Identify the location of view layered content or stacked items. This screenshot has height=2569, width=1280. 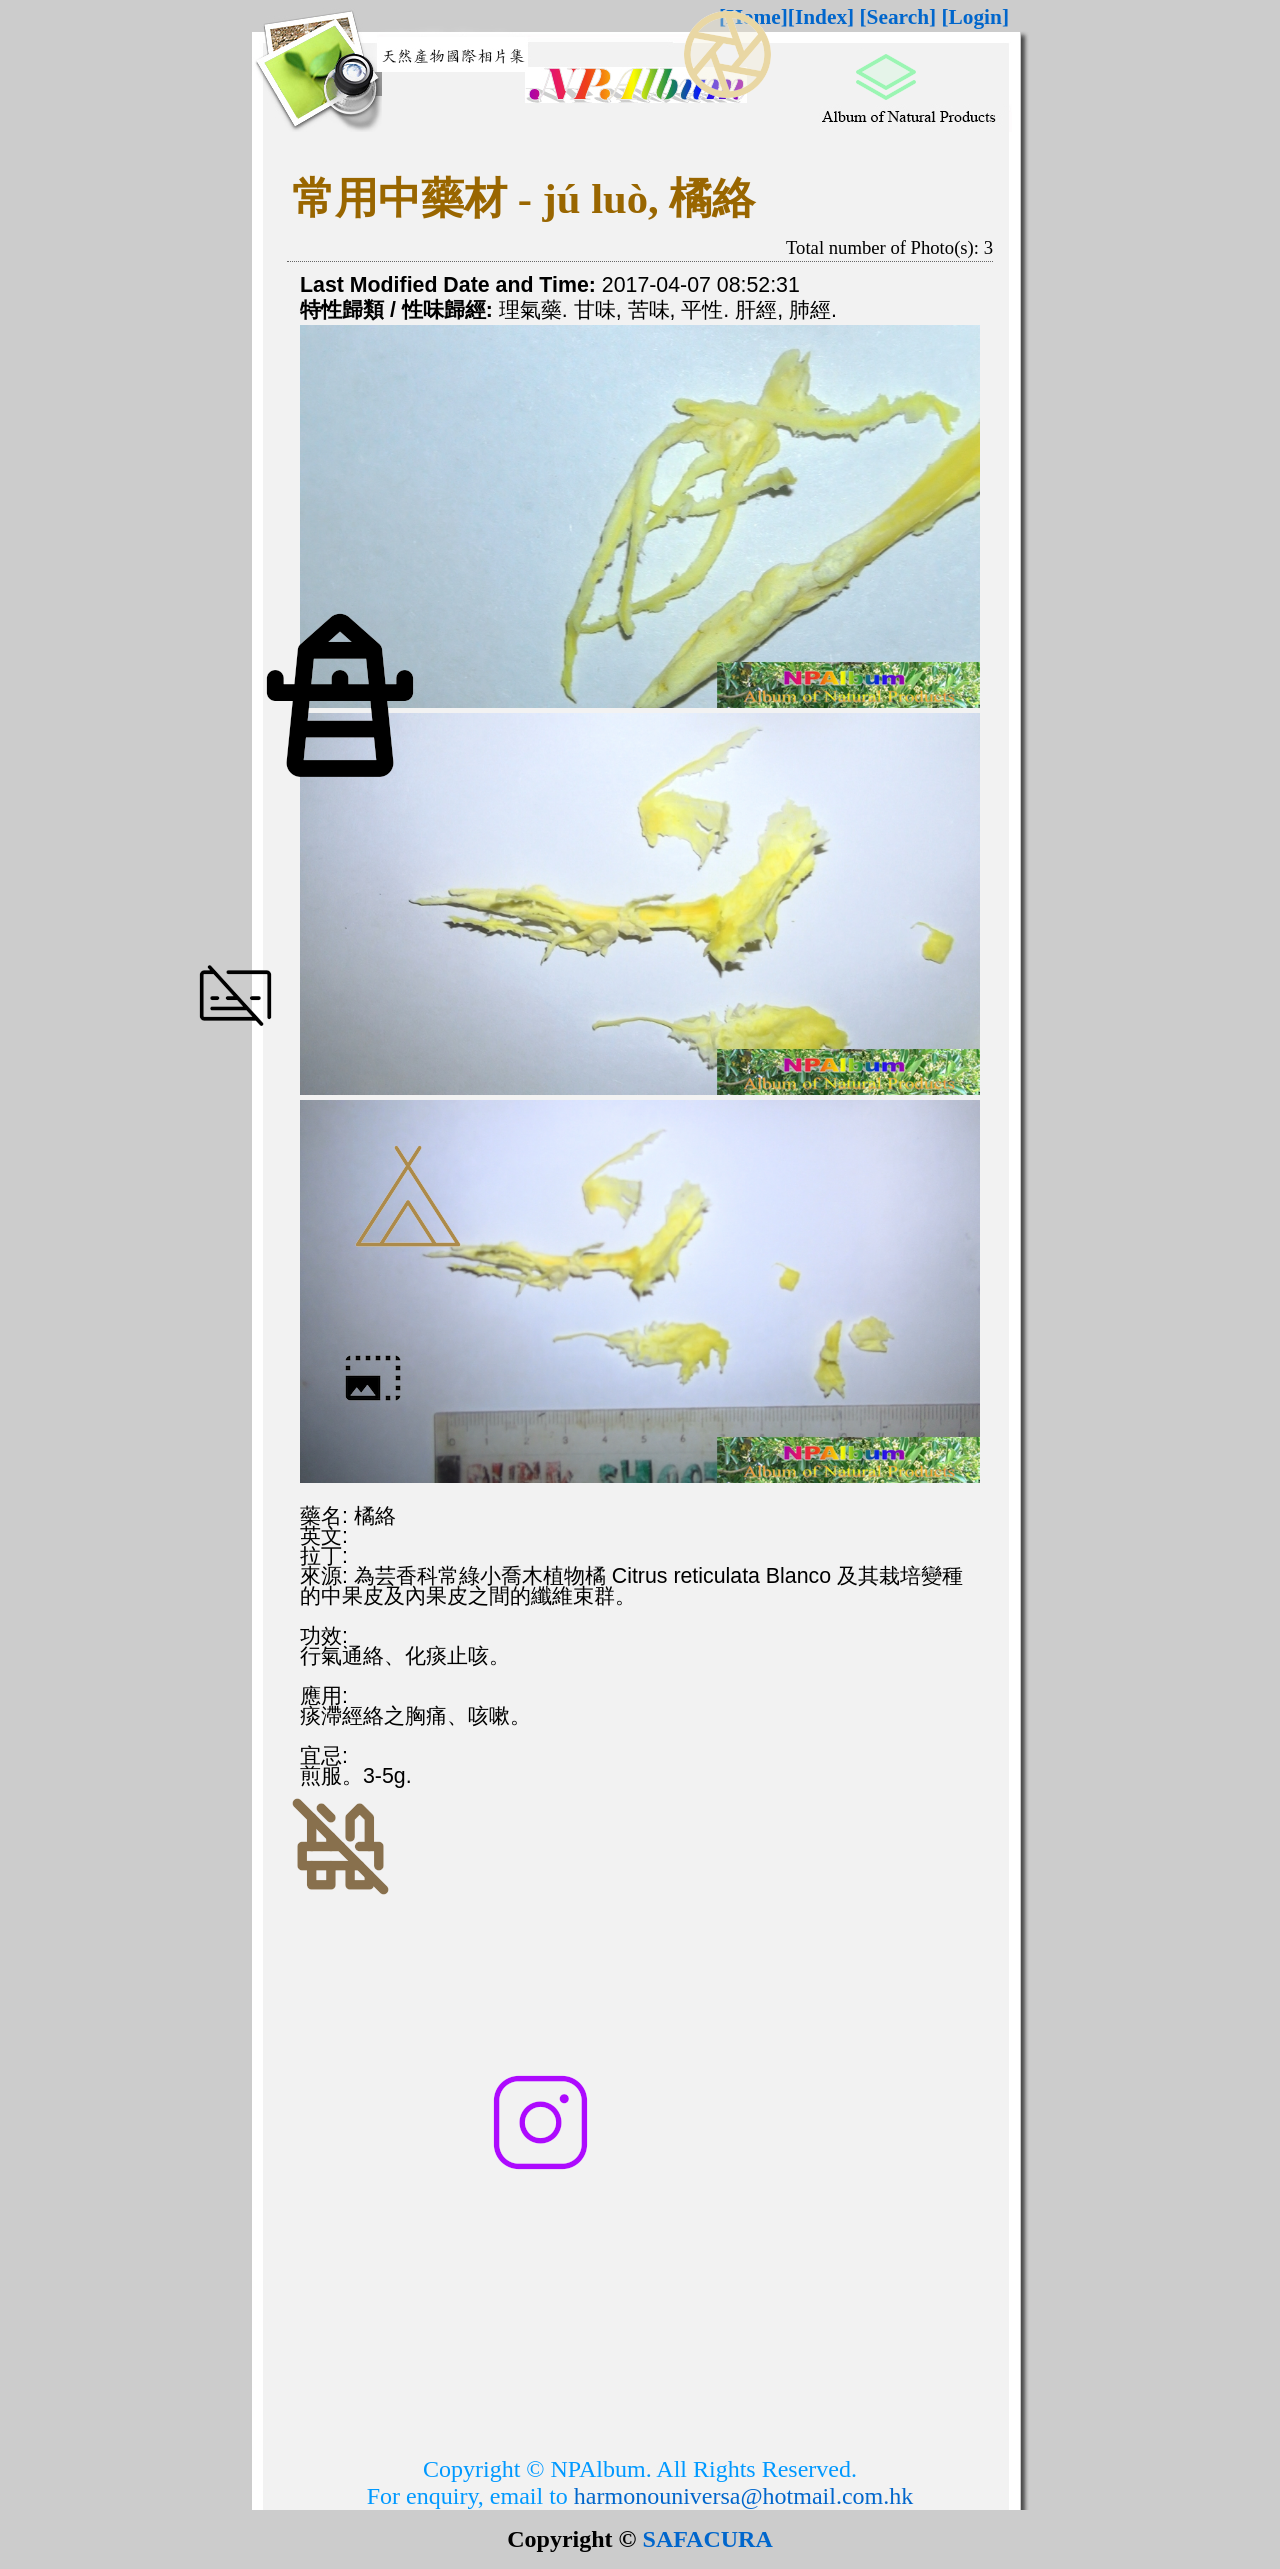
(886, 78).